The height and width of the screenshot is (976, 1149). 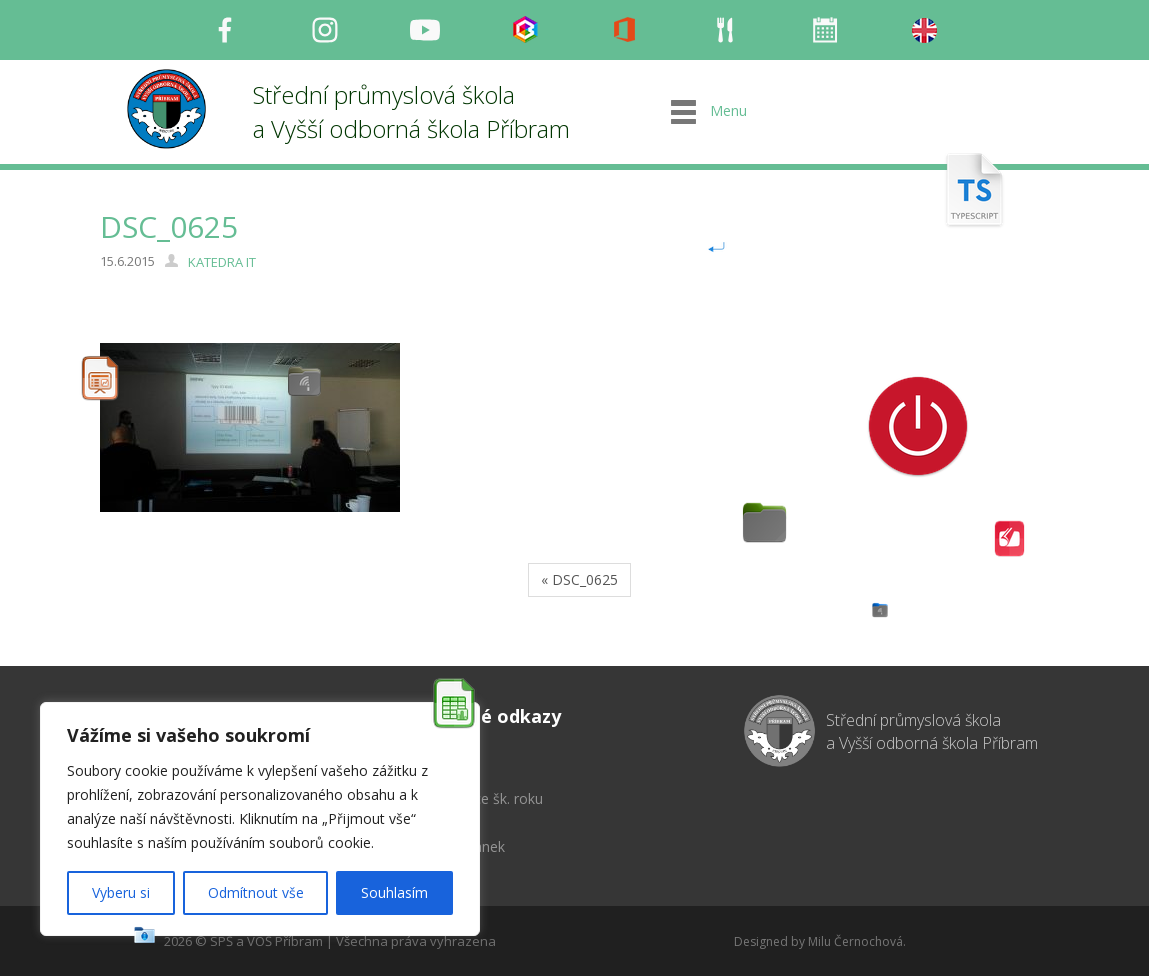 I want to click on libreoffice impress presentation file, so click(x=100, y=378).